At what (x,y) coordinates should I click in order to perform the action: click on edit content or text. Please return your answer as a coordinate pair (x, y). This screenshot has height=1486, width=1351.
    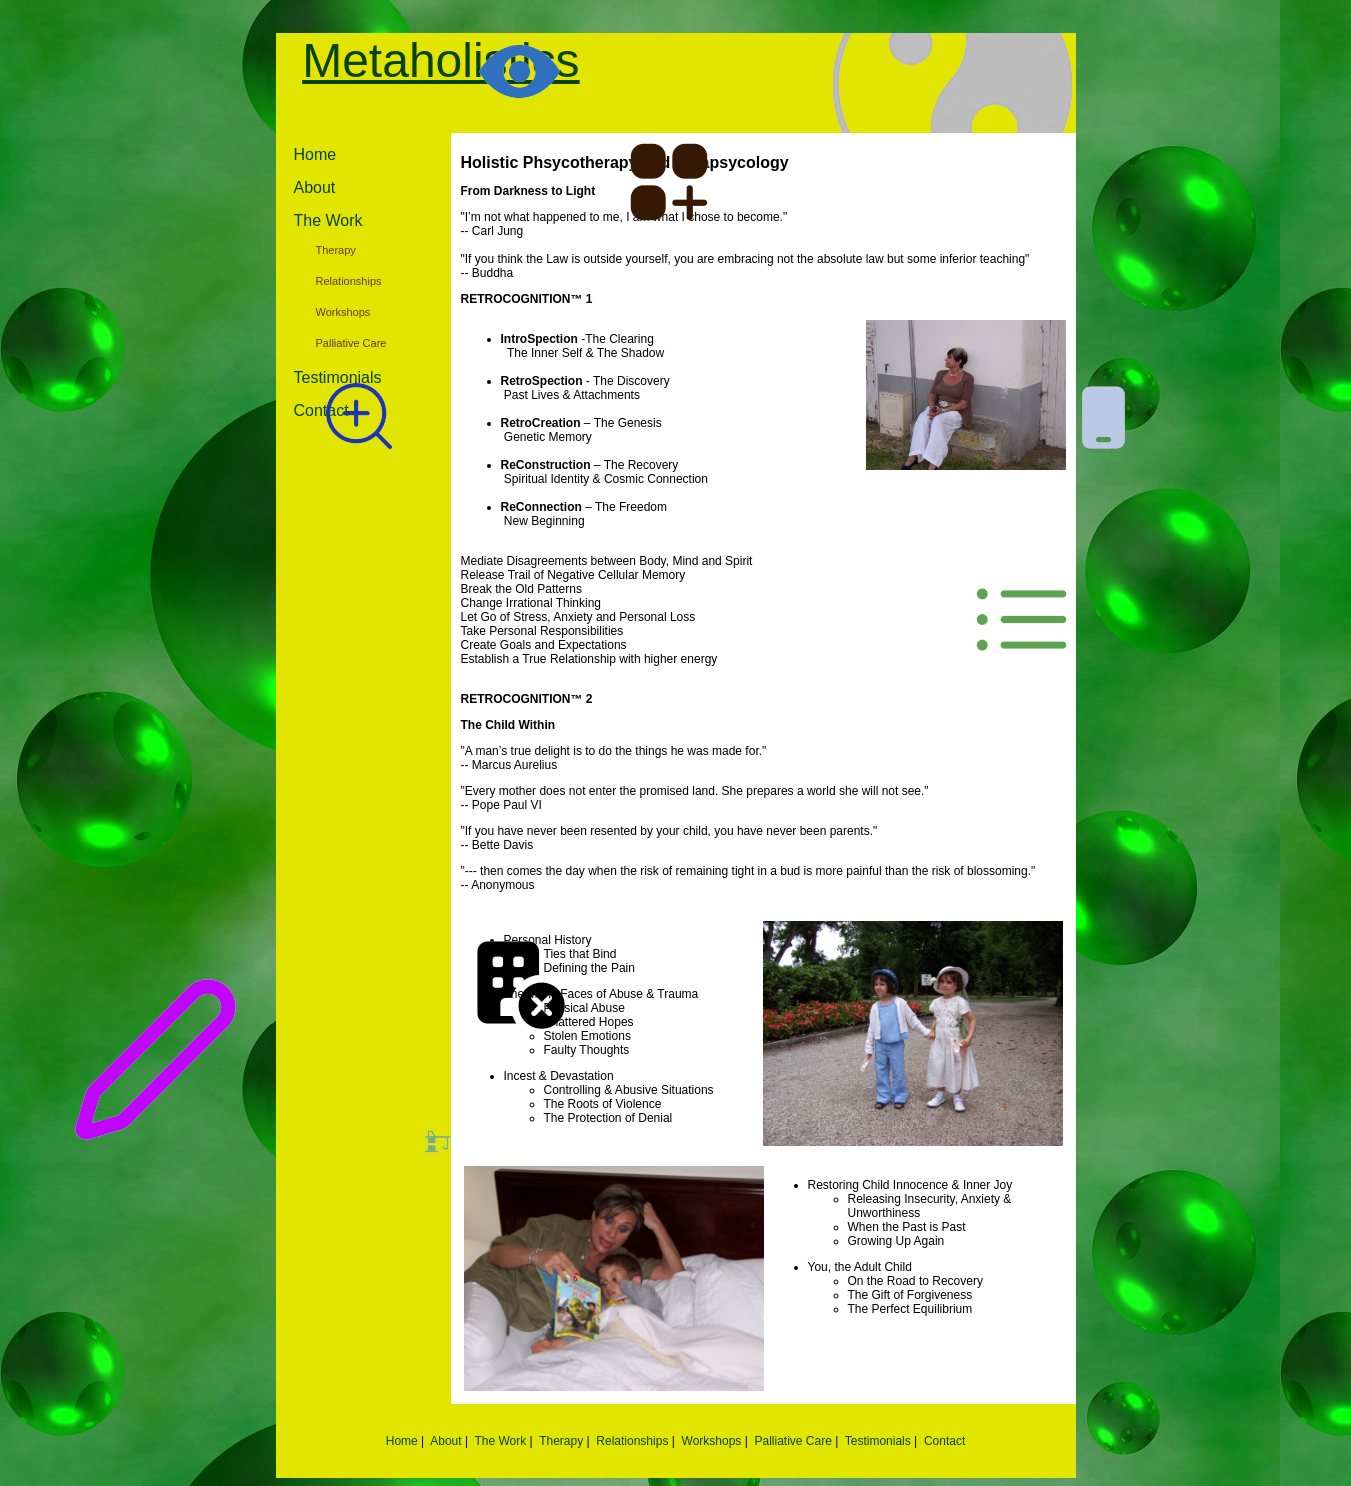
    Looking at the image, I should click on (155, 1059).